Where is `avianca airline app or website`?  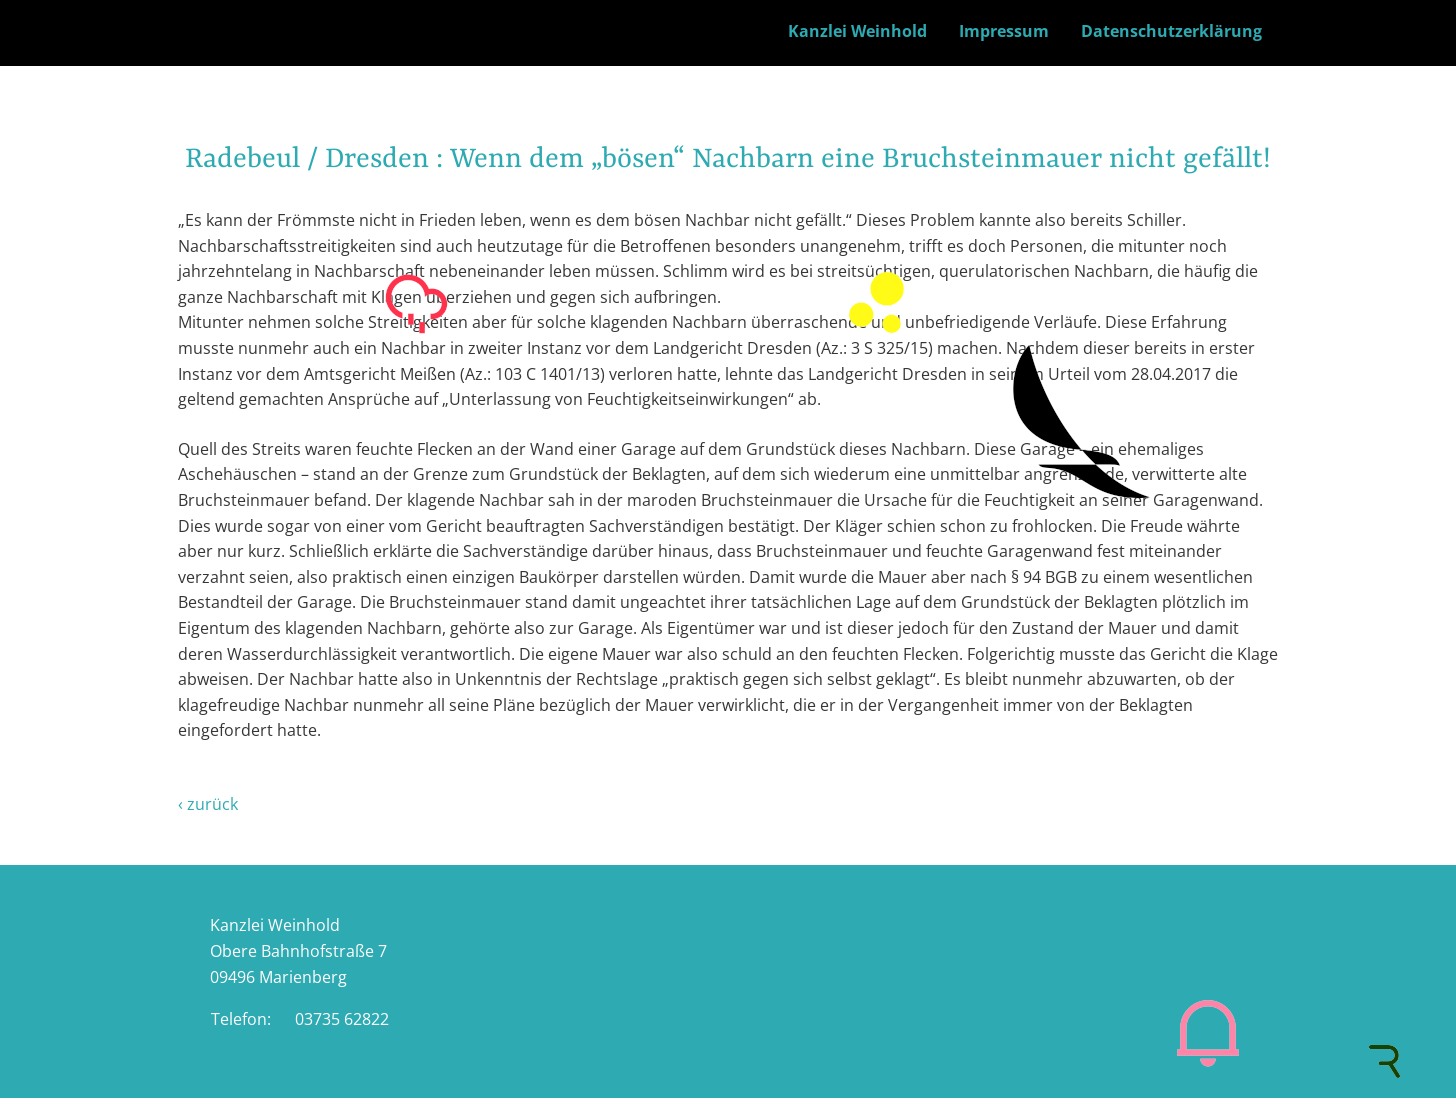 avianca airline app or website is located at coordinates (1081, 421).